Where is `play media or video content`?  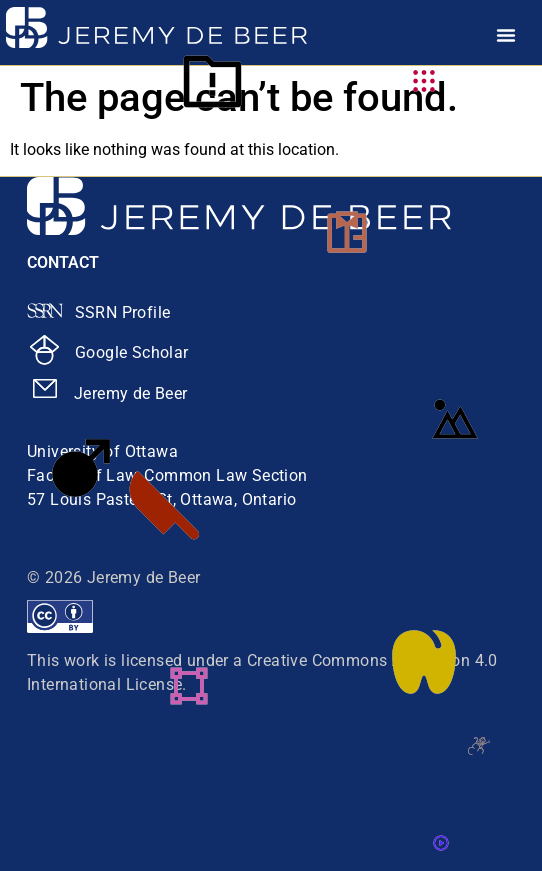
play media or video content is located at coordinates (441, 843).